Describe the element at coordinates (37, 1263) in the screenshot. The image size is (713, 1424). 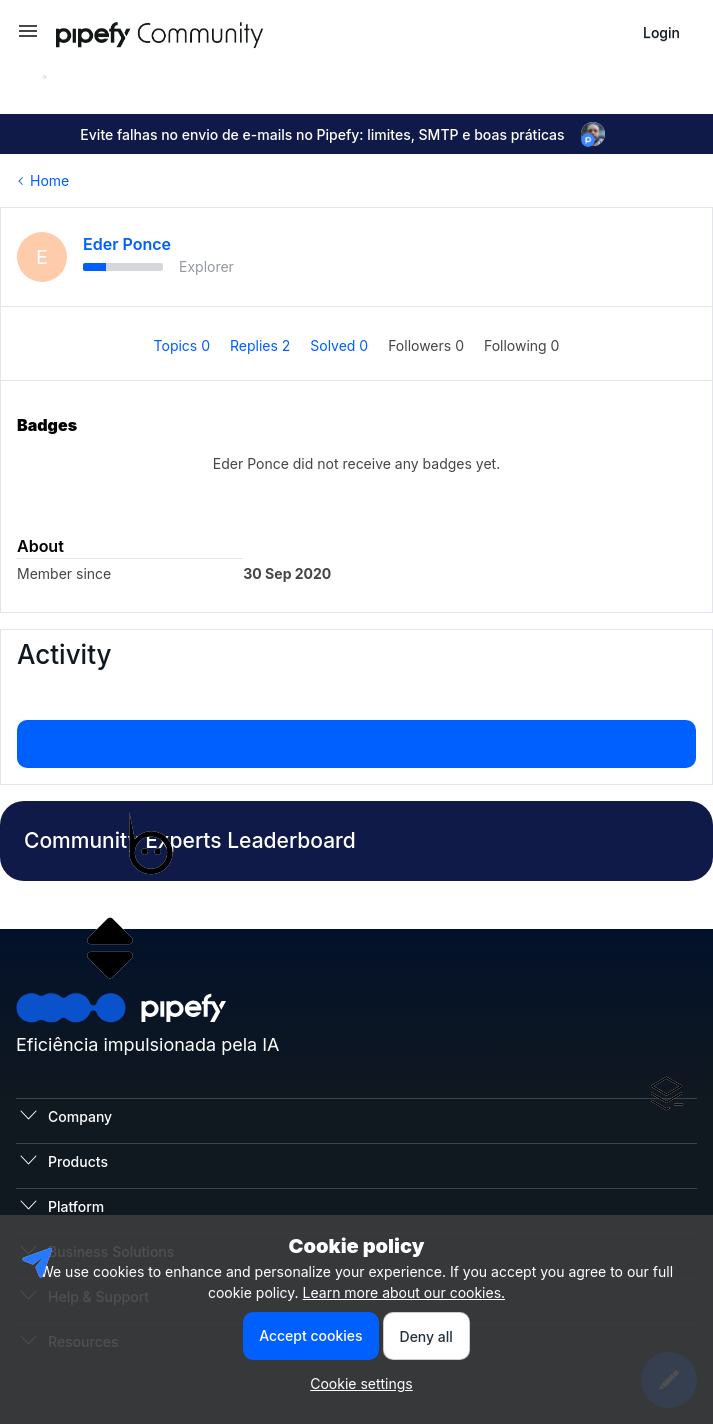
I see `send a message` at that location.